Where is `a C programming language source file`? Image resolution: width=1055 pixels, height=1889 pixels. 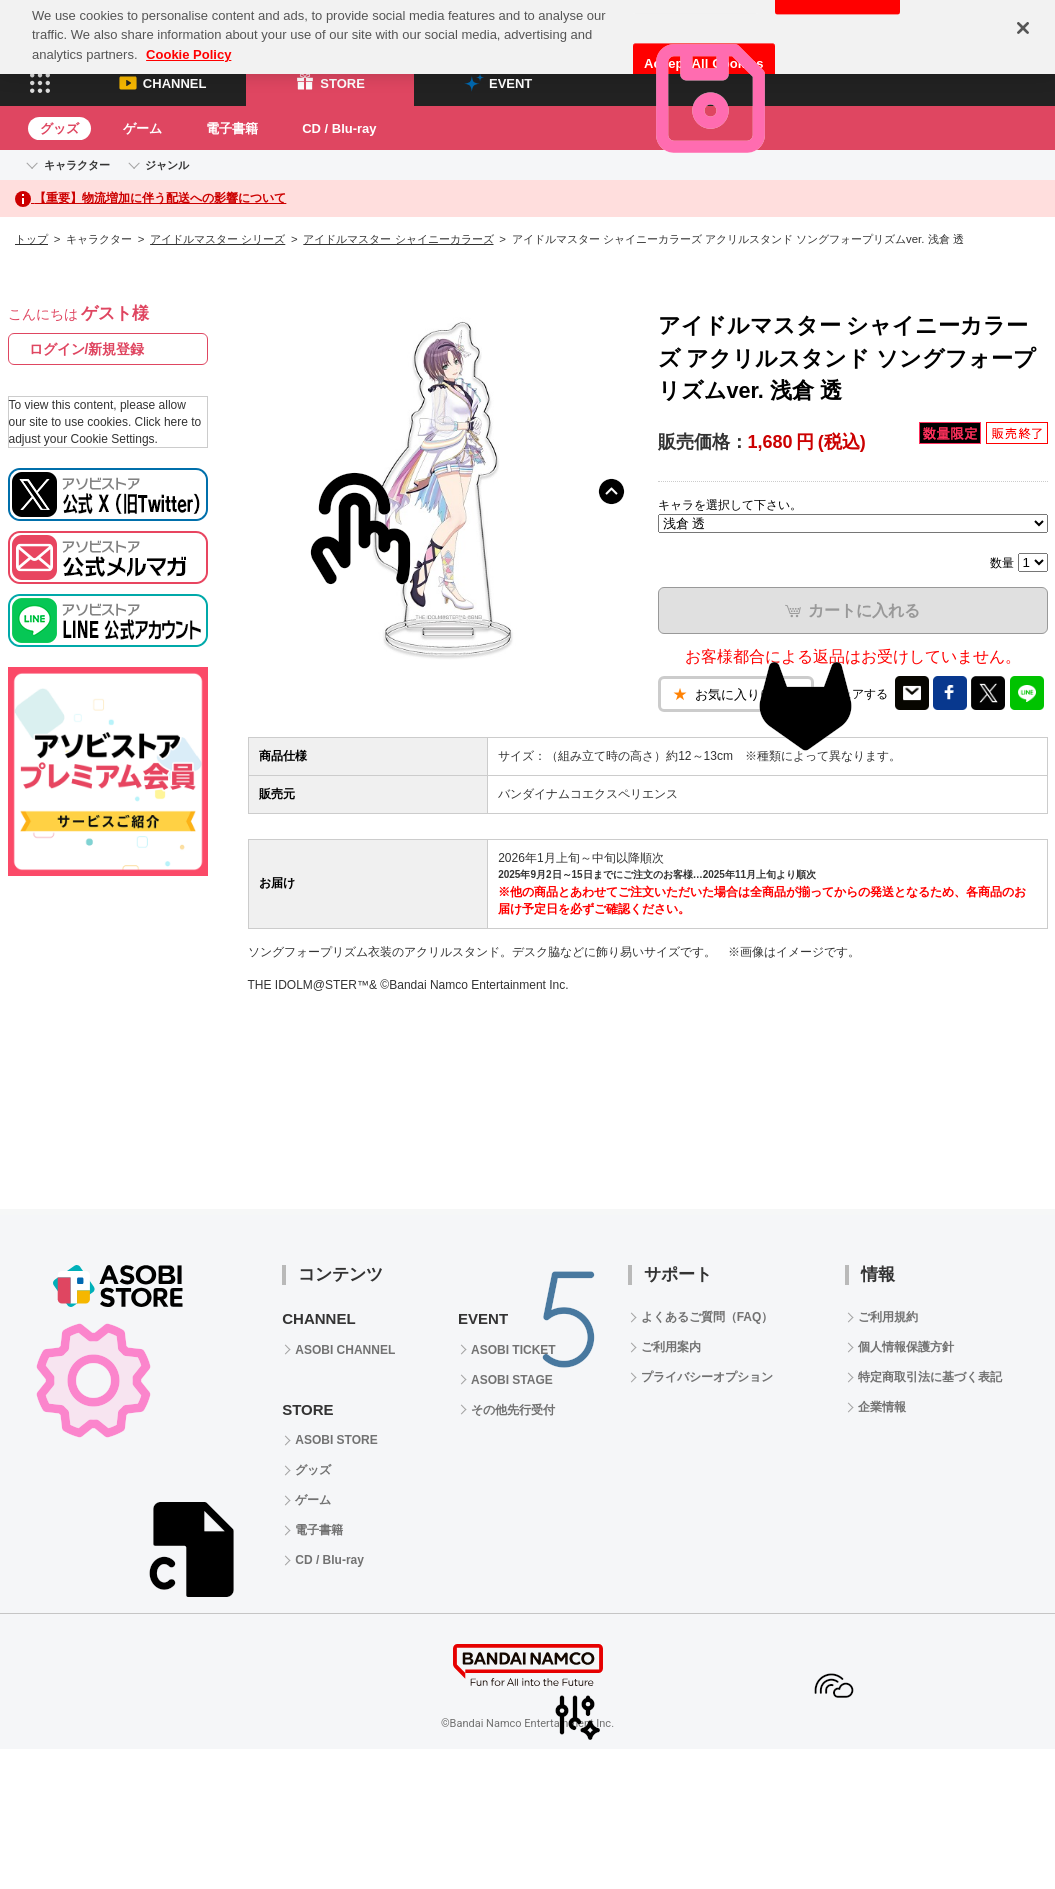
a C programming language source file is located at coordinates (193, 1549).